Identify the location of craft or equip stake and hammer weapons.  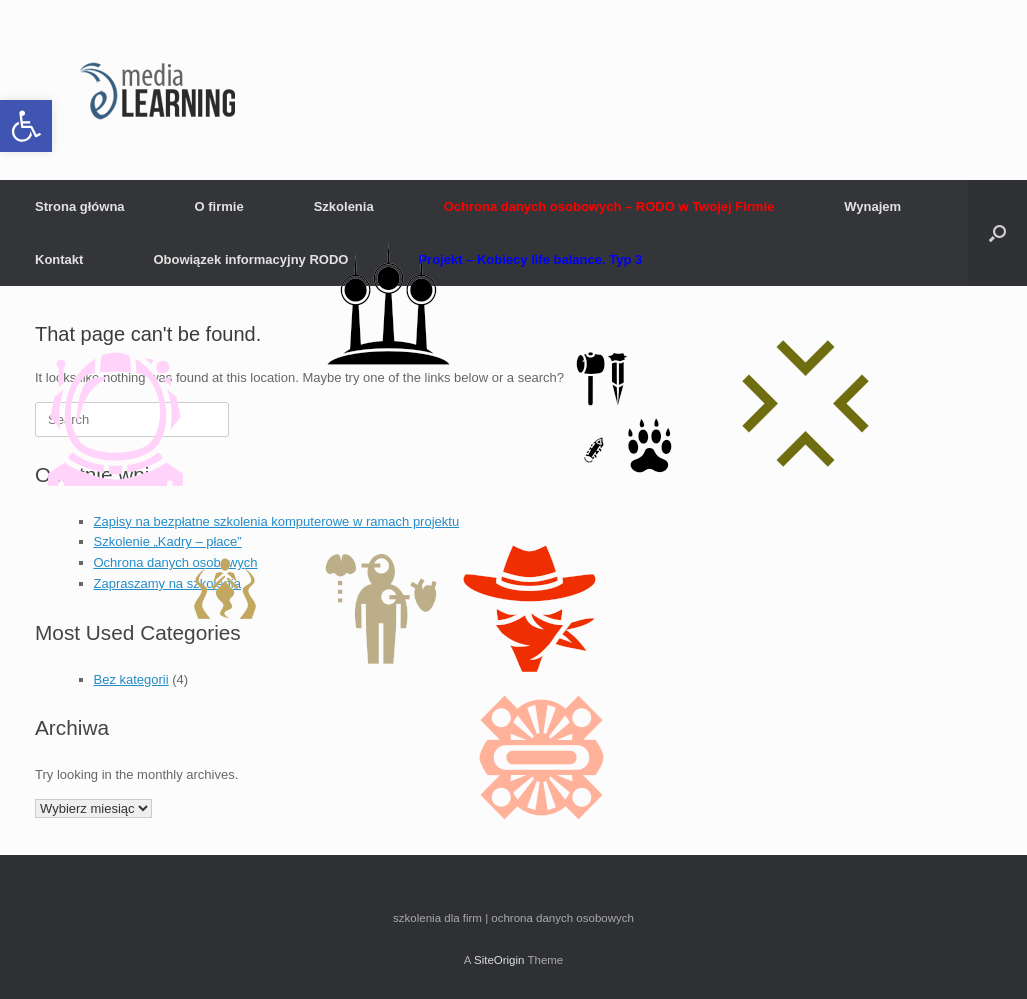
(602, 379).